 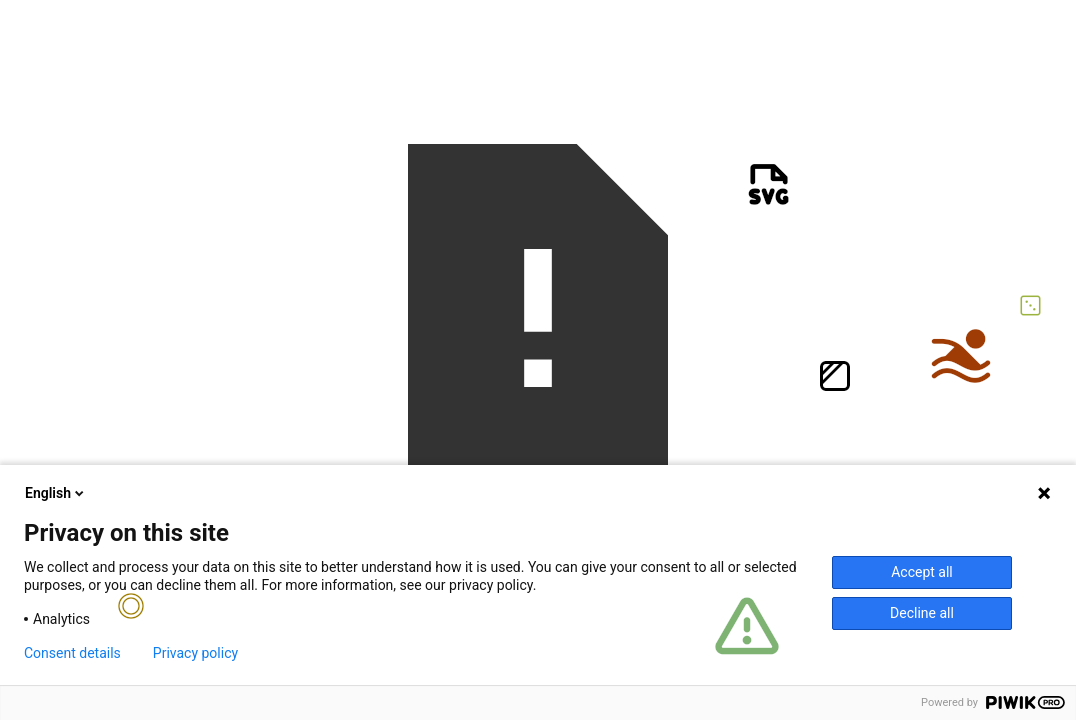 What do you see at coordinates (835, 376) in the screenshot?
I see `dry in shade laundry care instruction` at bounding box center [835, 376].